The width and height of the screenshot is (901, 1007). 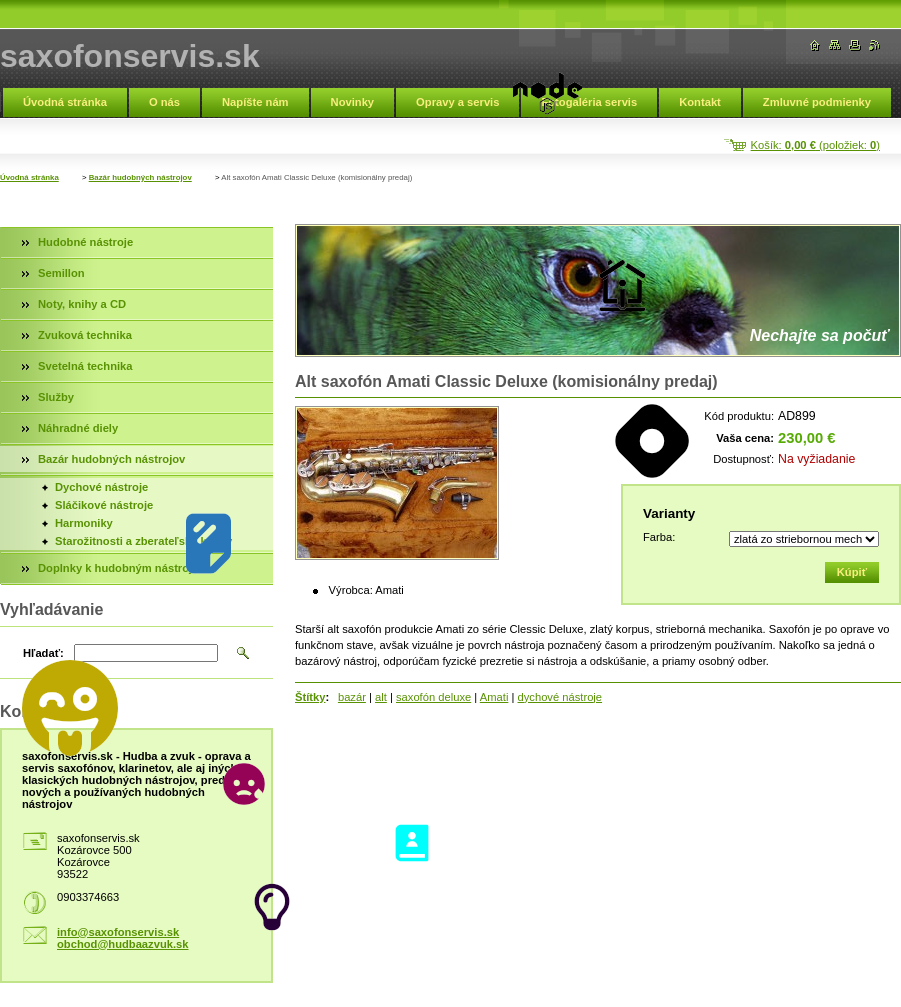 What do you see at coordinates (622, 285) in the screenshot?
I see `Iconify logo - open source icon framework` at bounding box center [622, 285].